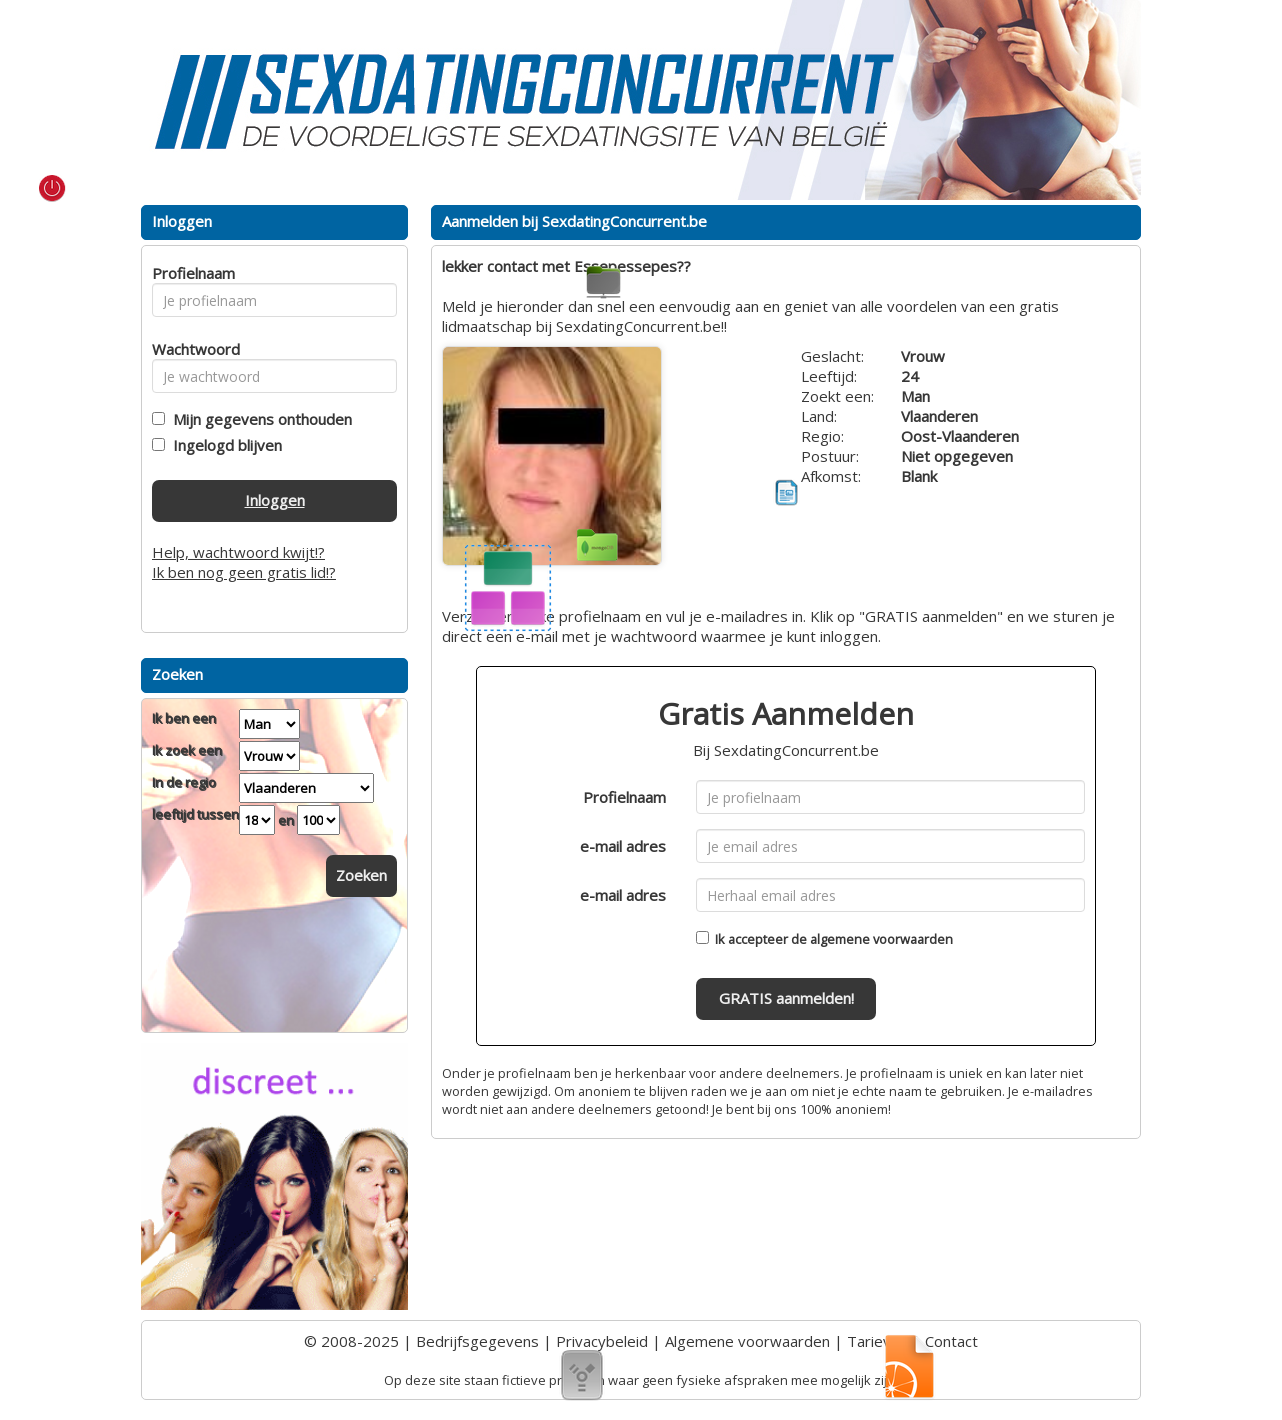  I want to click on access a remote or network folder, so click(603, 281).